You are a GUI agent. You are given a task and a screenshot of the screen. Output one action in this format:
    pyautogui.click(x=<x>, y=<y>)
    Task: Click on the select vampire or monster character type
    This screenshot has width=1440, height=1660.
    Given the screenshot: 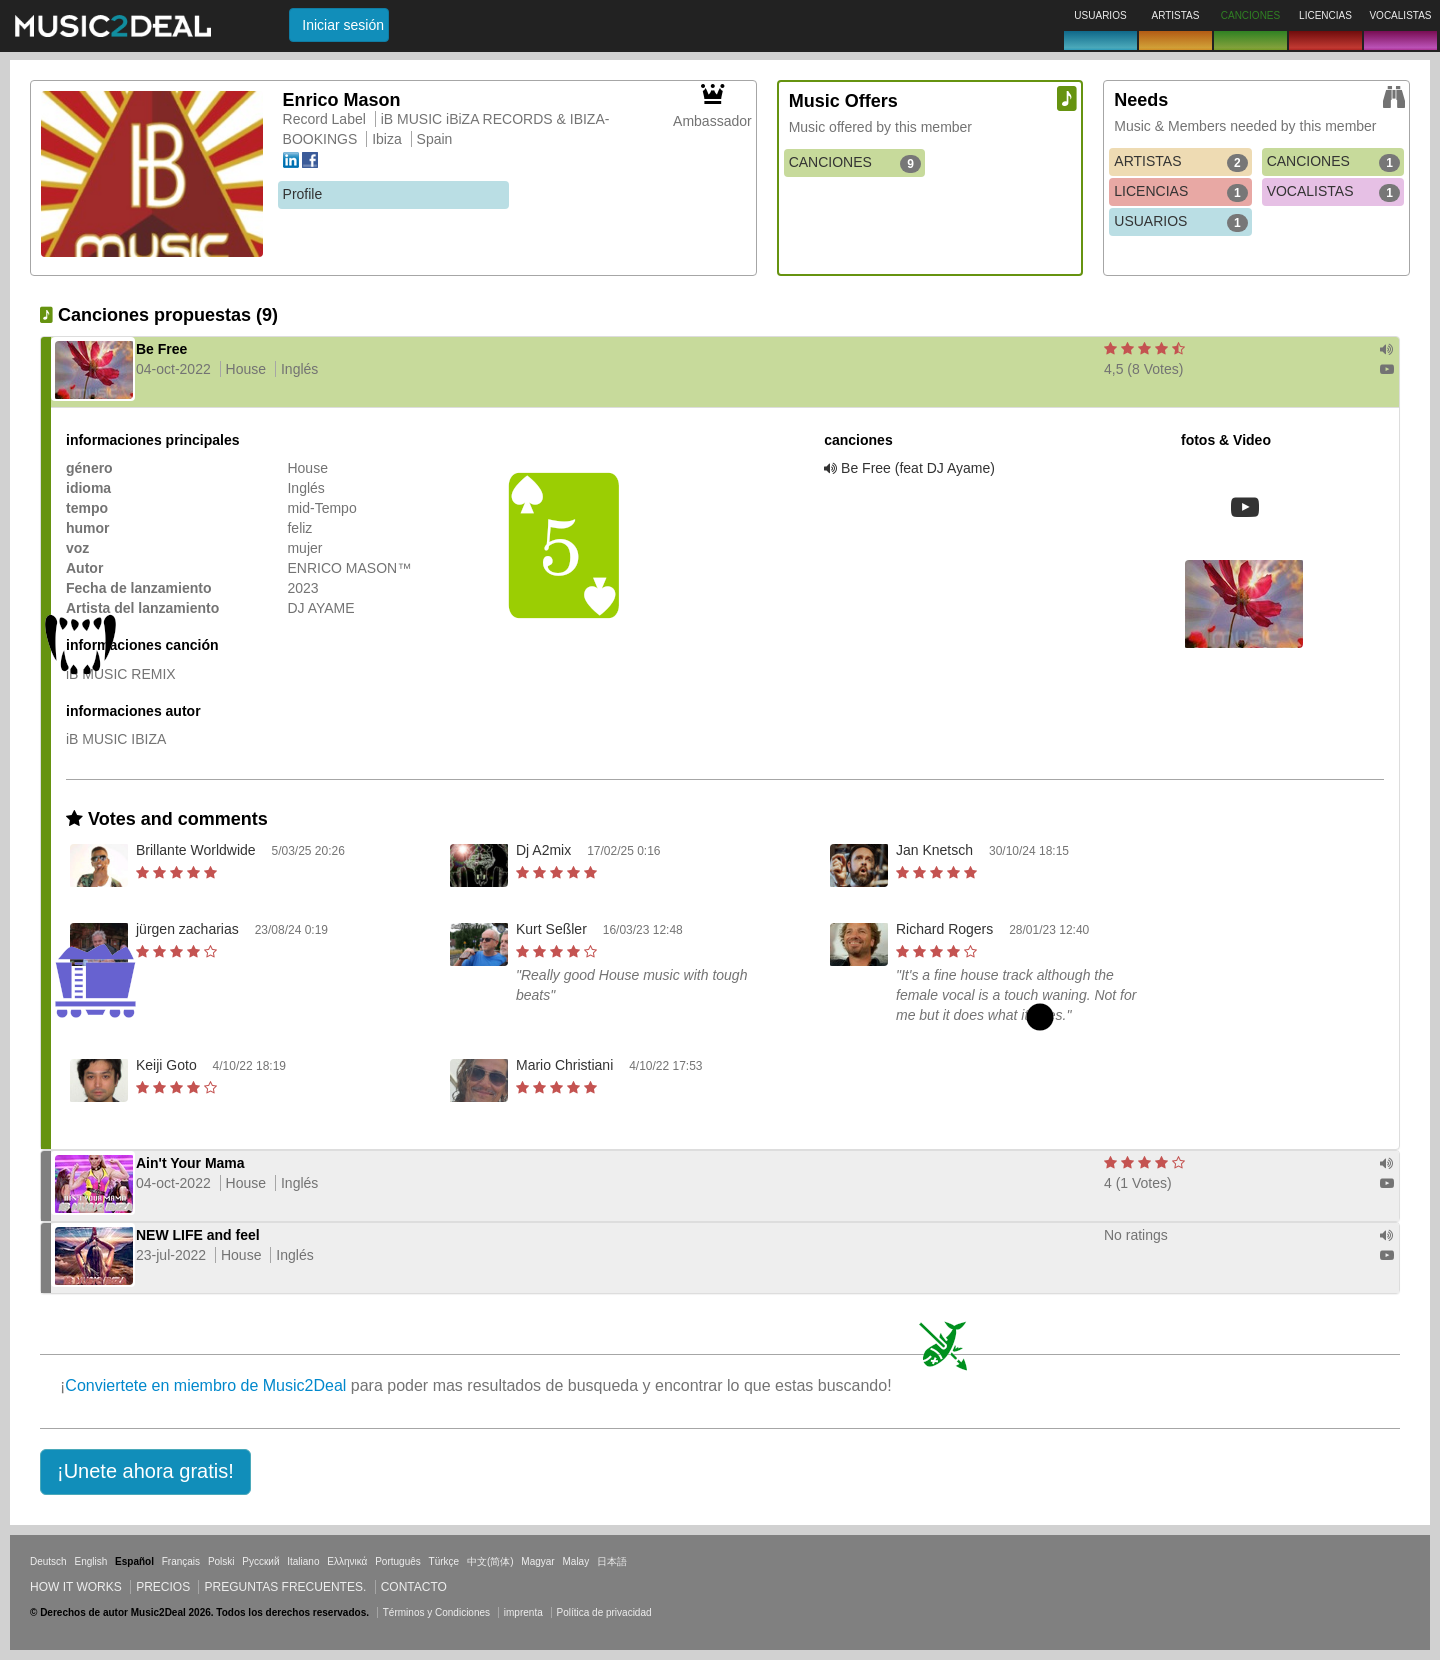 What is the action you would take?
    pyautogui.click(x=80, y=644)
    